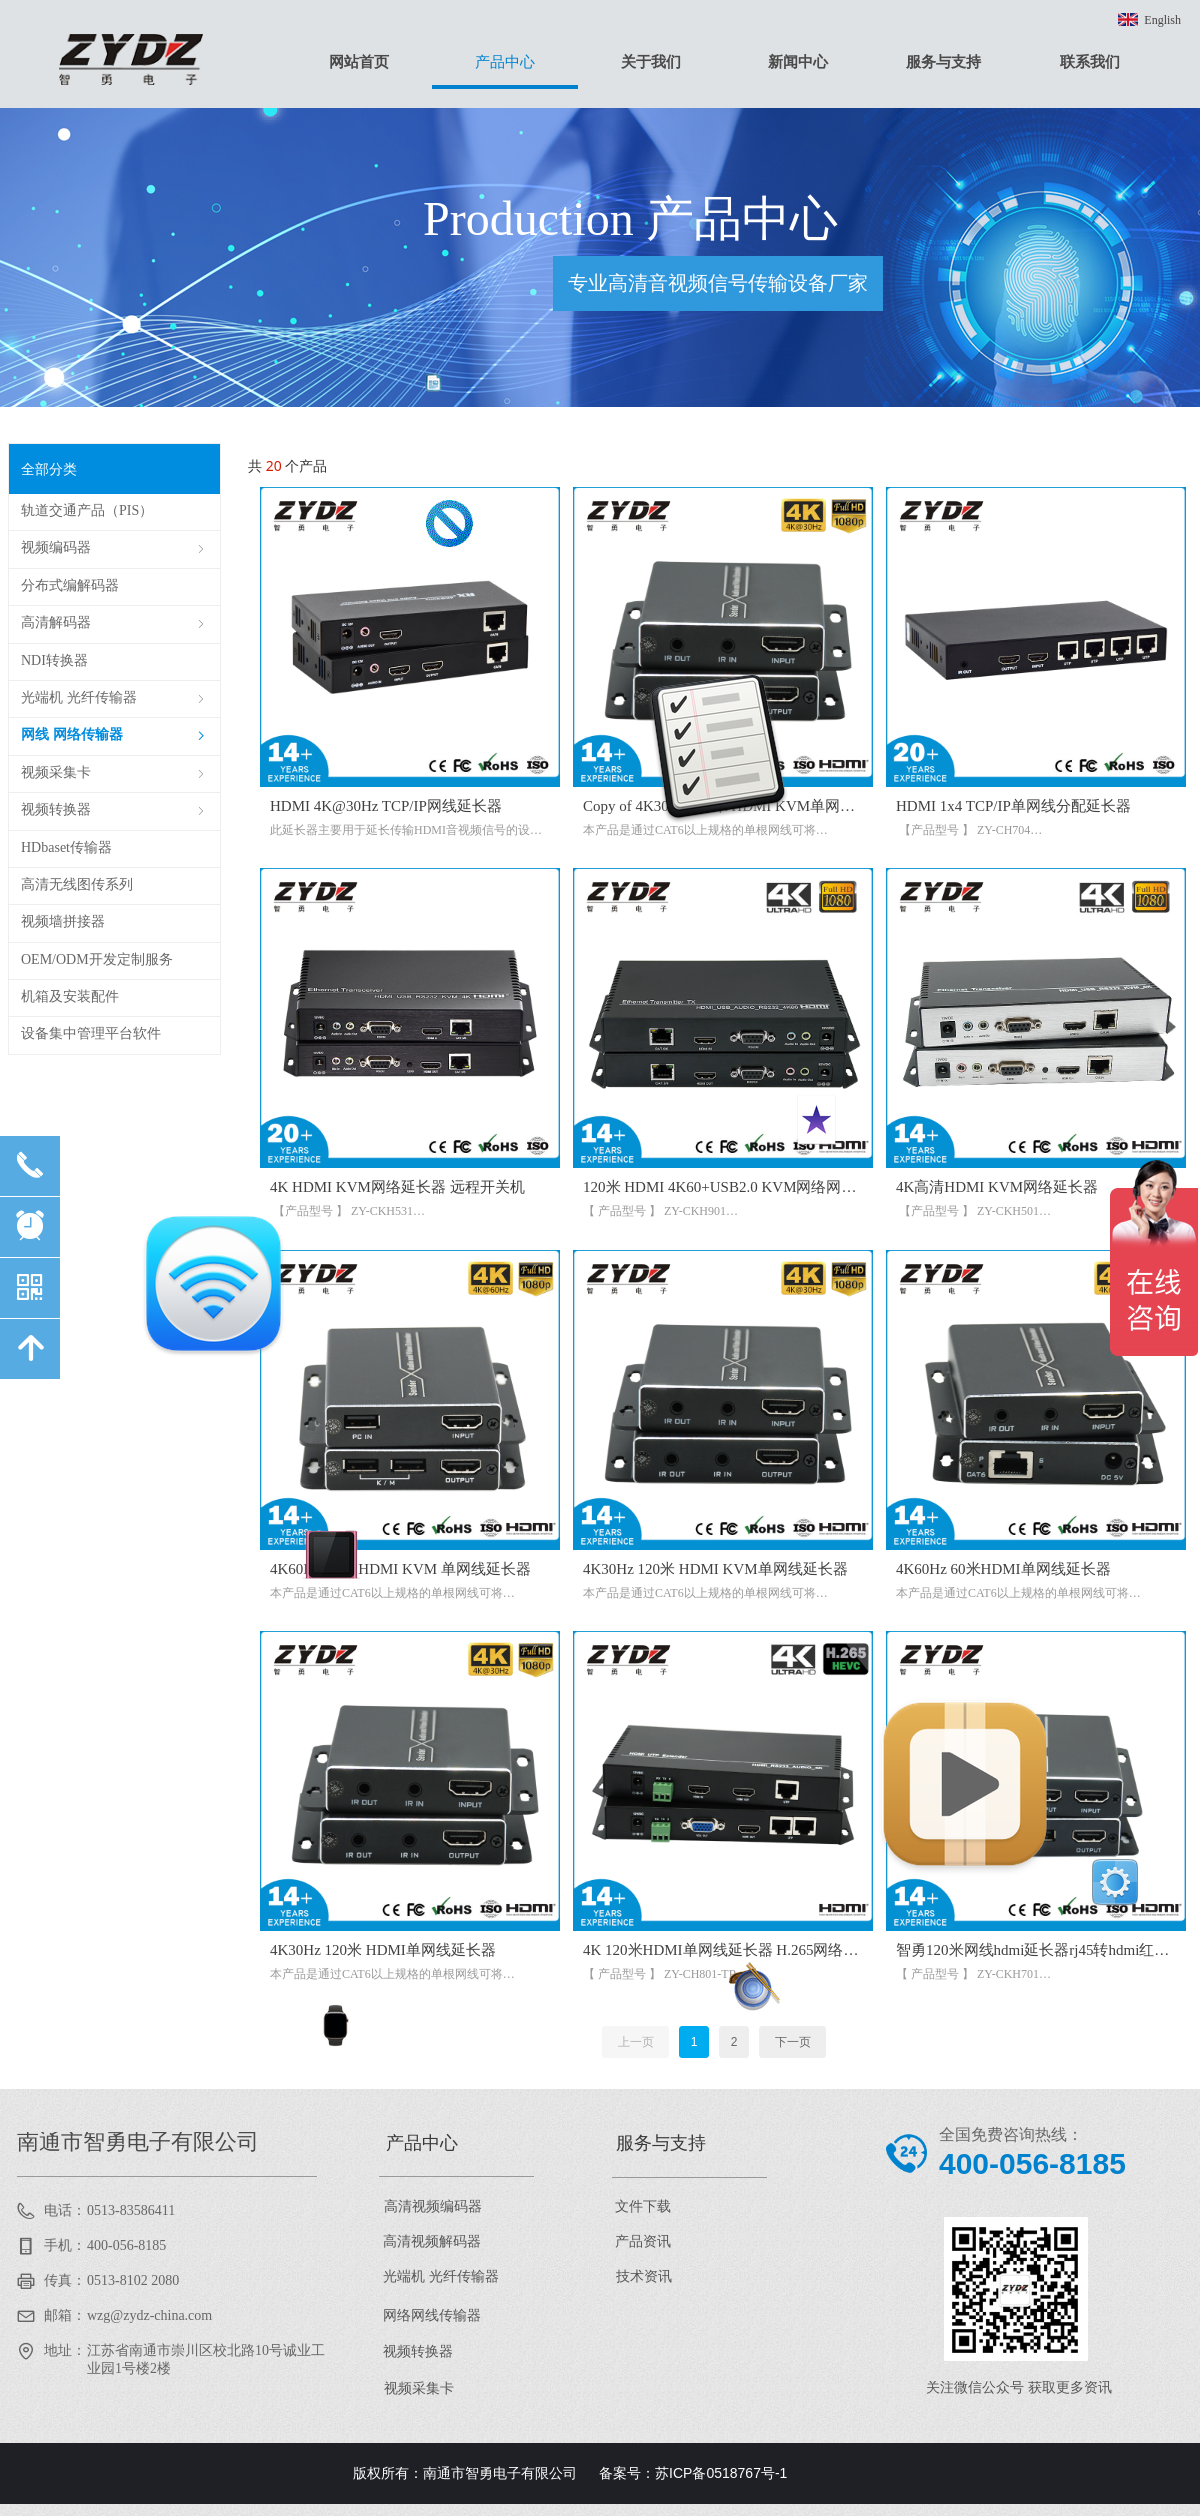  What do you see at coordinates (1115, 1882) in the screenshot?
I see `access system application settings` at bounding box center [1115, 1882].